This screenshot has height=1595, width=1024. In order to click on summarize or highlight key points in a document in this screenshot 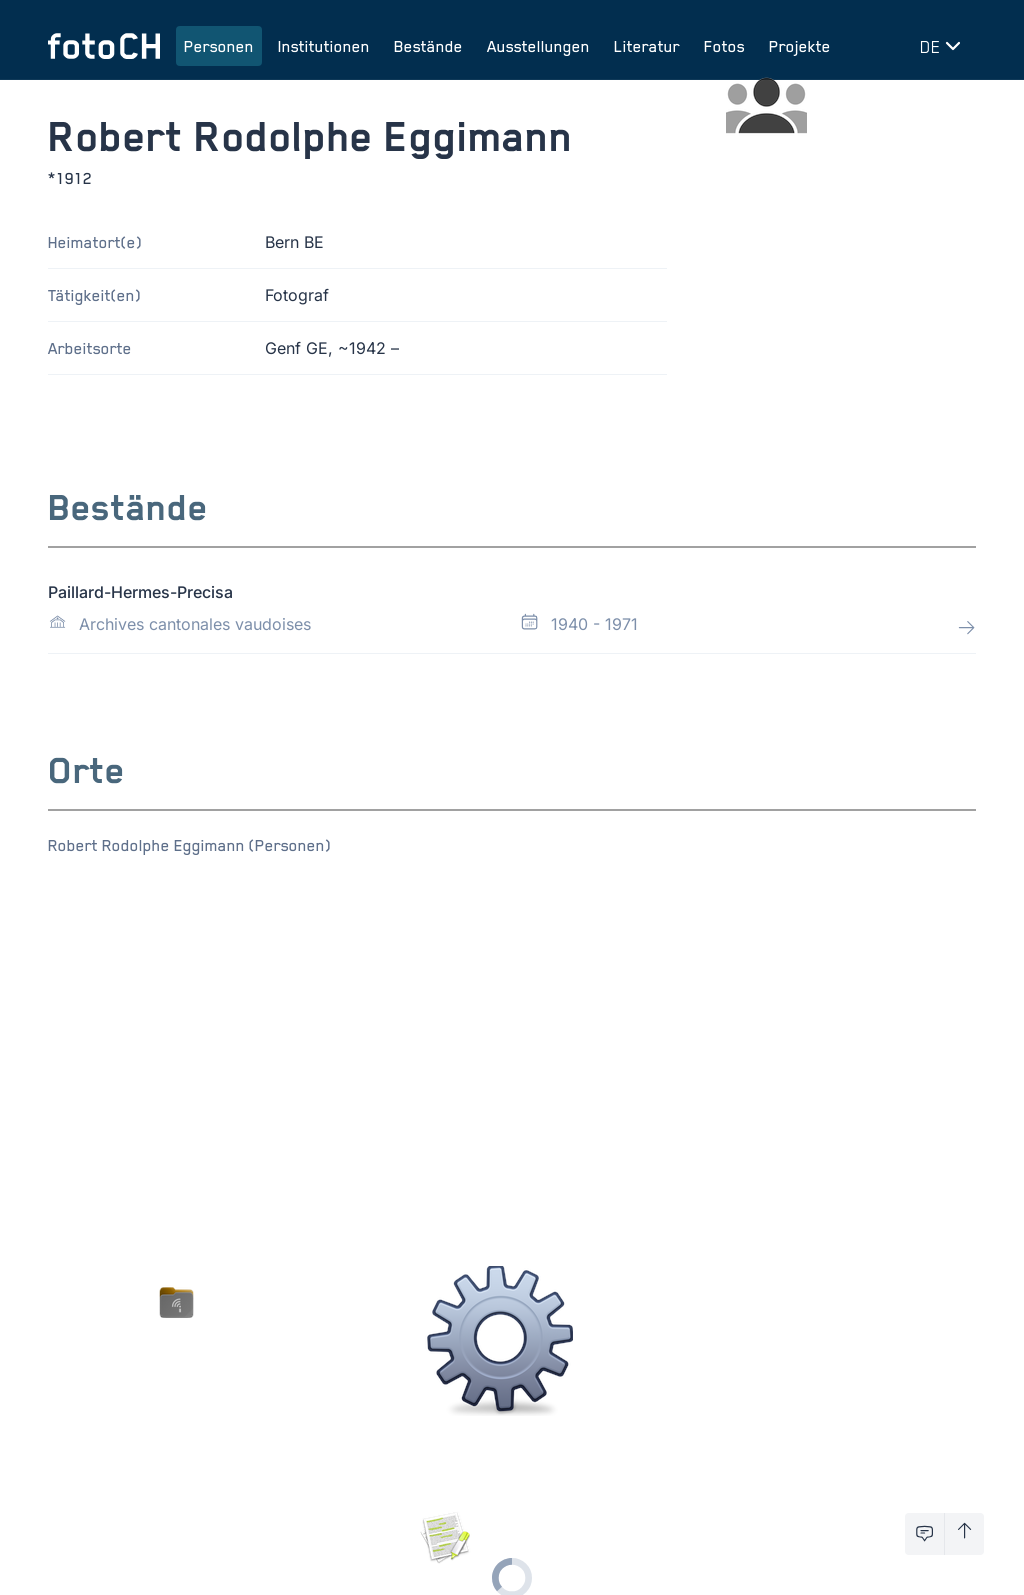, I will do `click(446, 1537)`.